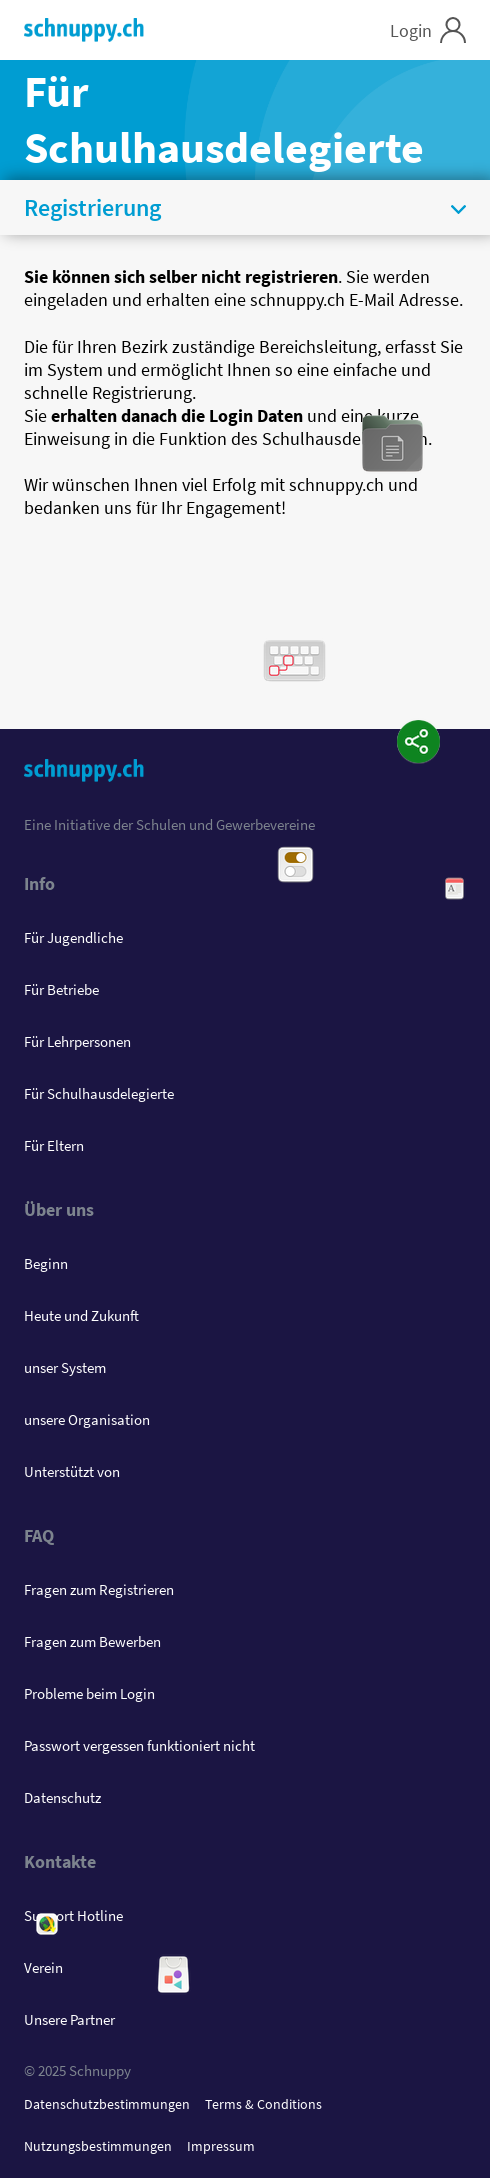 This screenshot has width=490, height=2178. I want to click on open the software center to browse and install apps, so click(173, 1974).